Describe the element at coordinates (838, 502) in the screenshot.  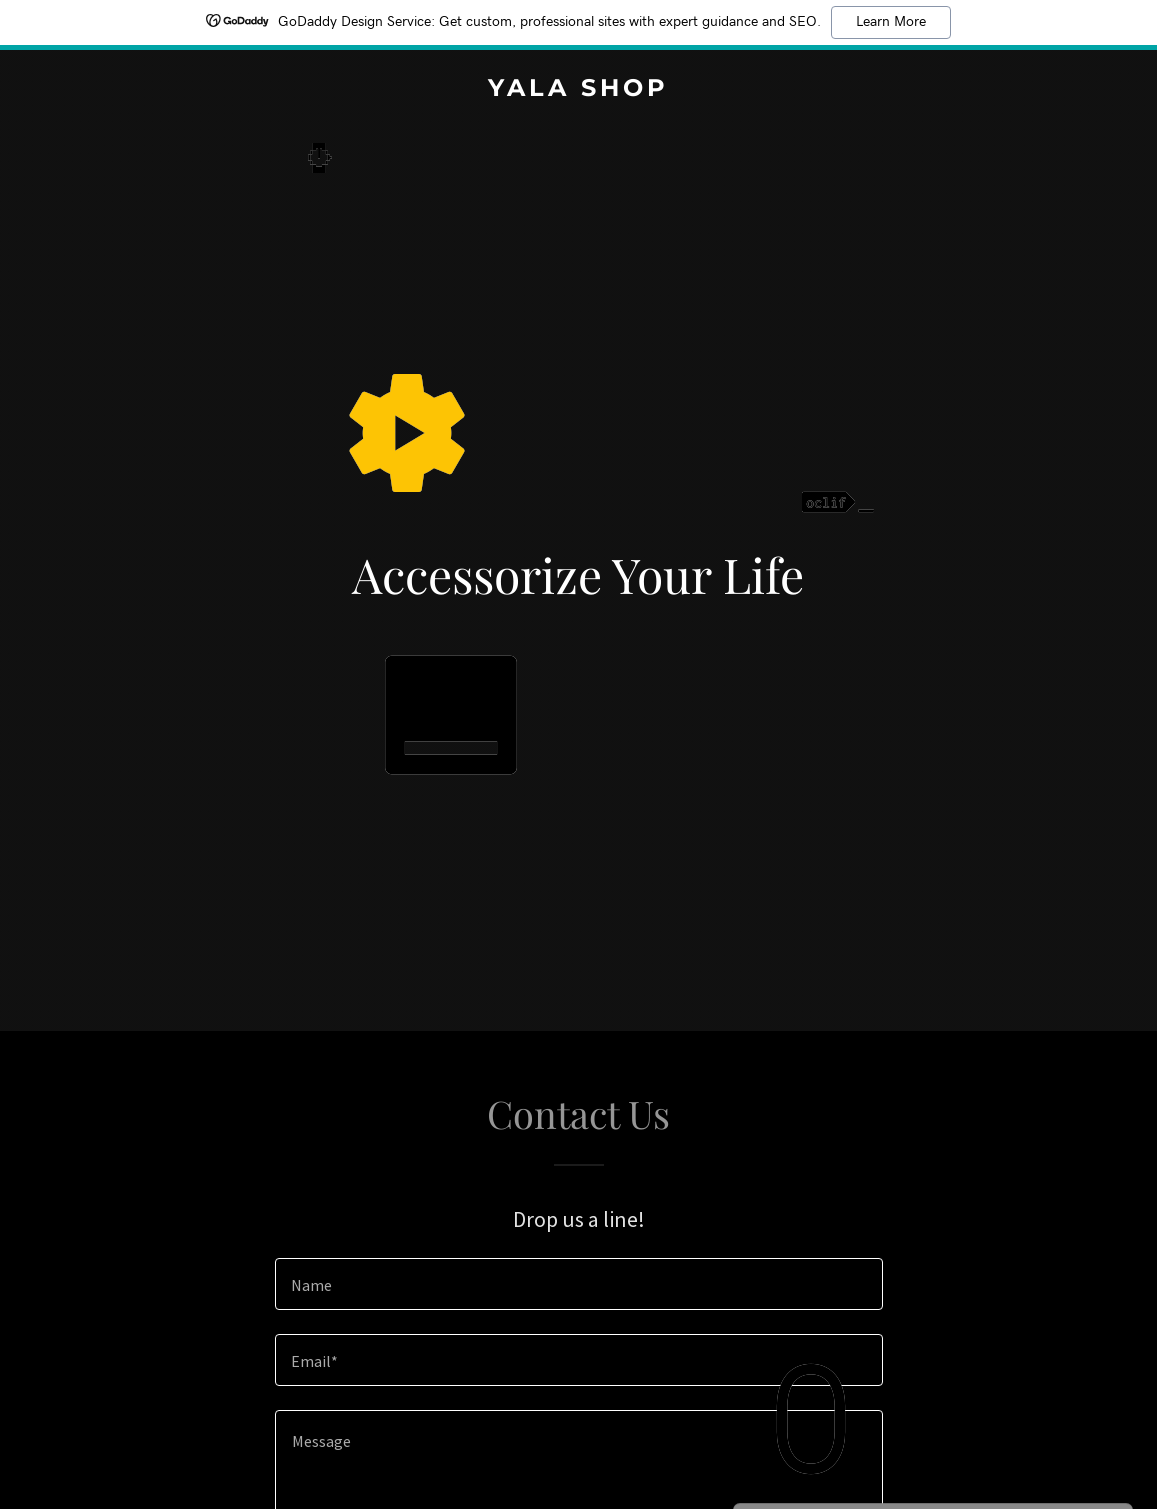
I see `oclif command-line framework logo` at that location.